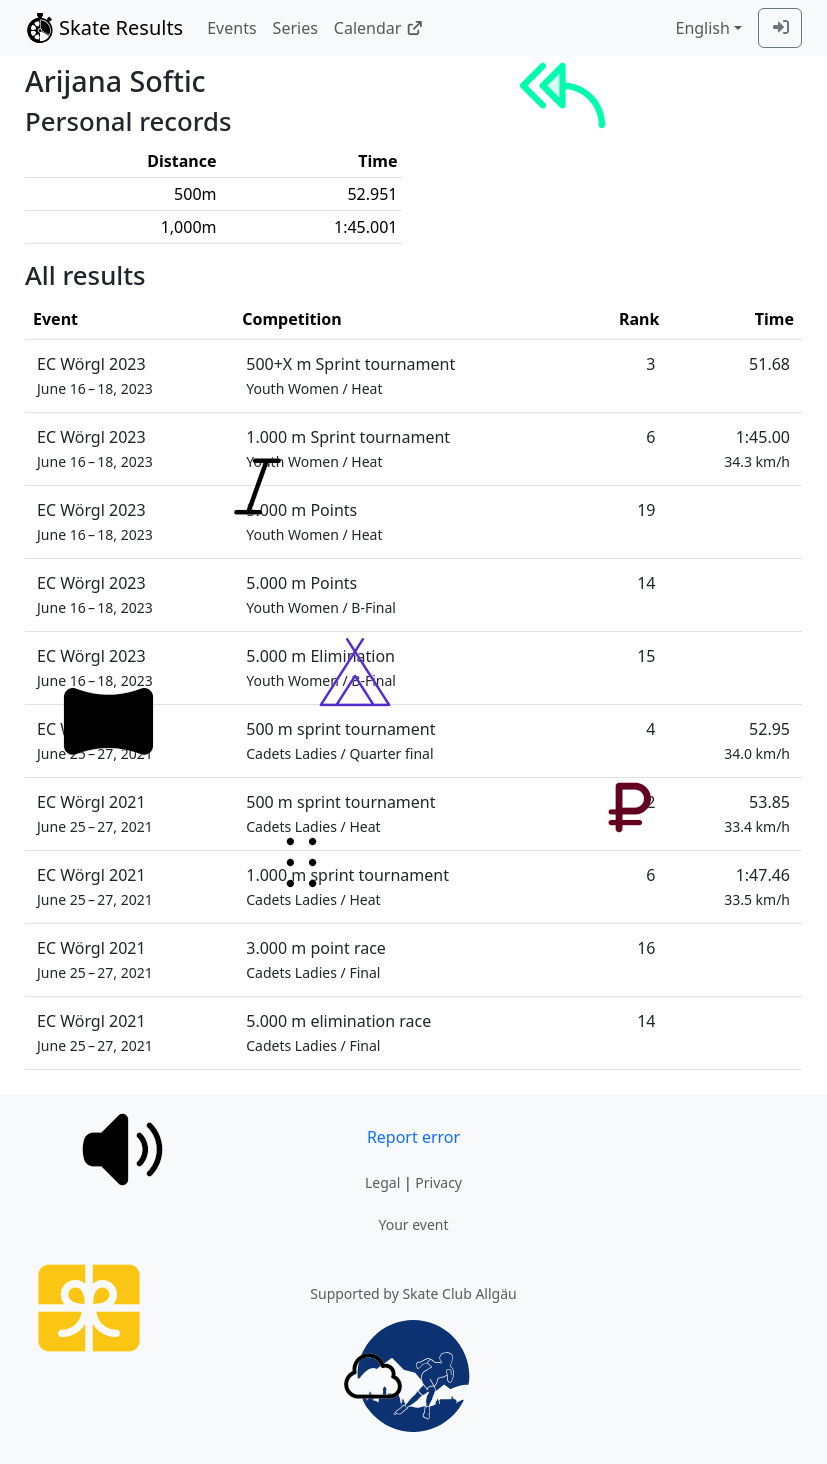  I want to click on indicates russian ruble currency, so click(631, 807).